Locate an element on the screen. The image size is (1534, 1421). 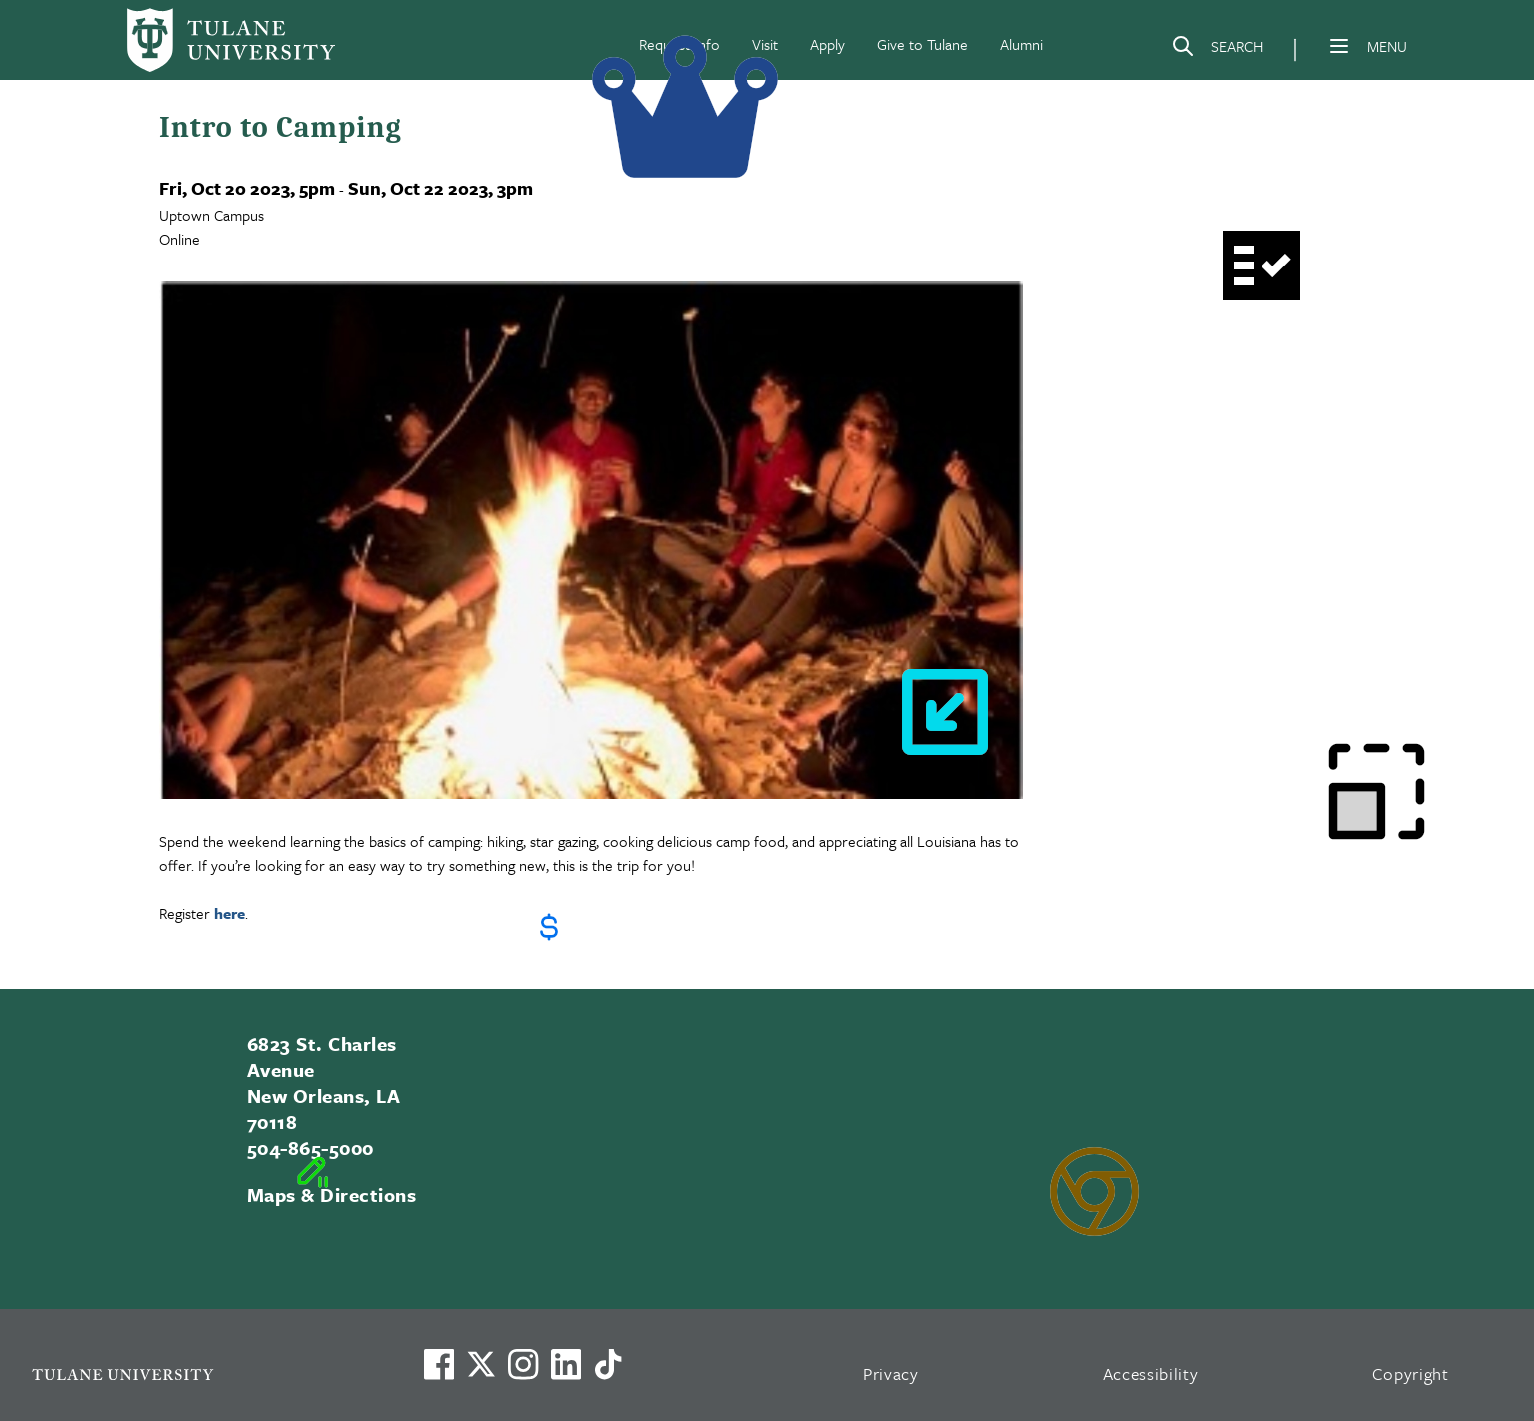
verify or review checklist items is located at coordinates (1261, 265).